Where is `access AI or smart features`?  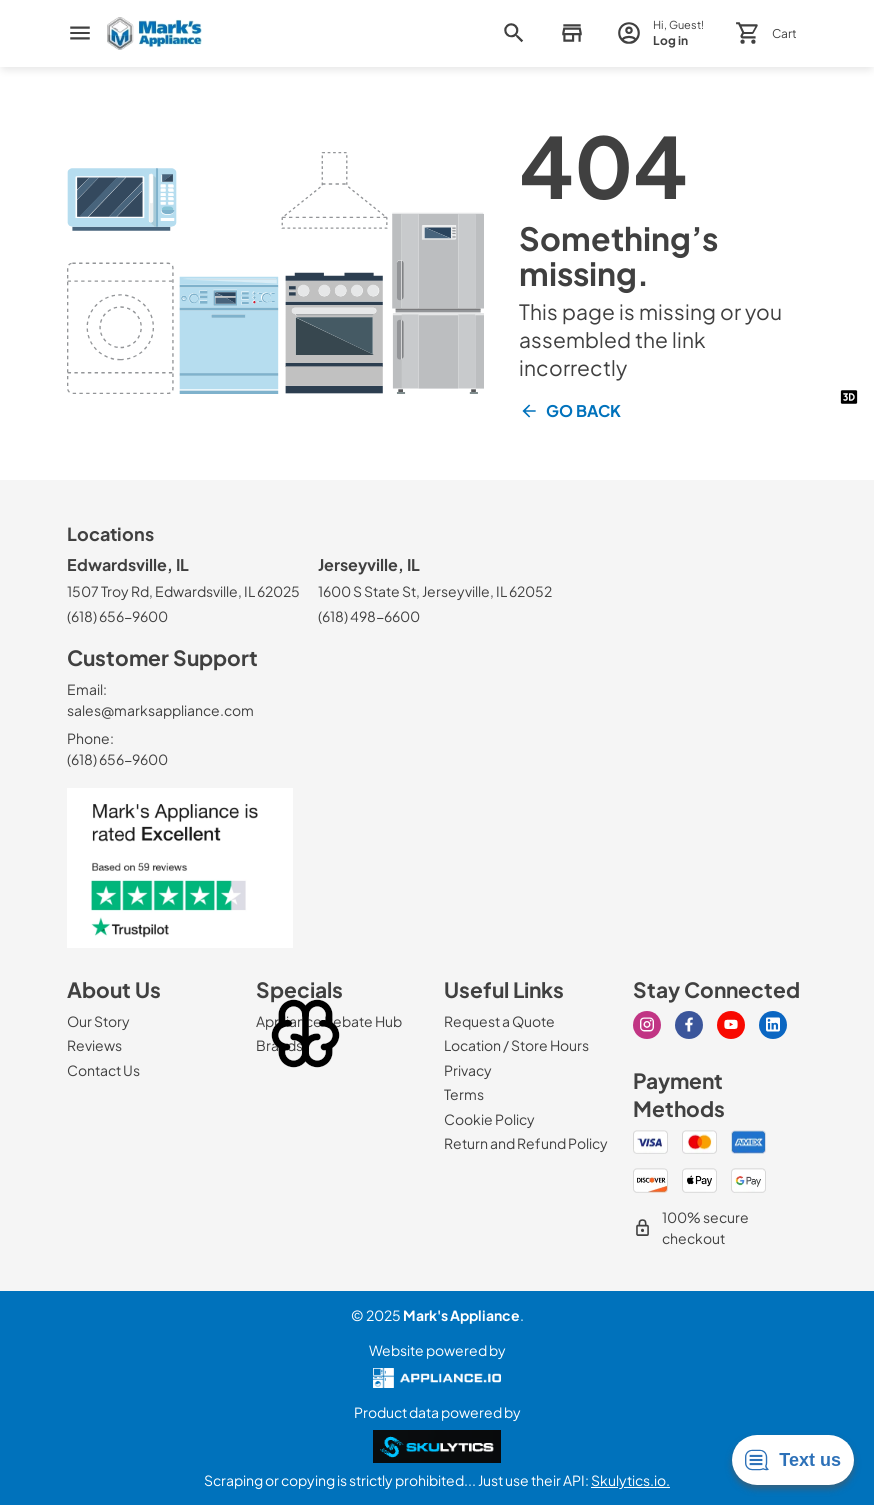 access AI or smart features is located at coordinates (305, 1033).